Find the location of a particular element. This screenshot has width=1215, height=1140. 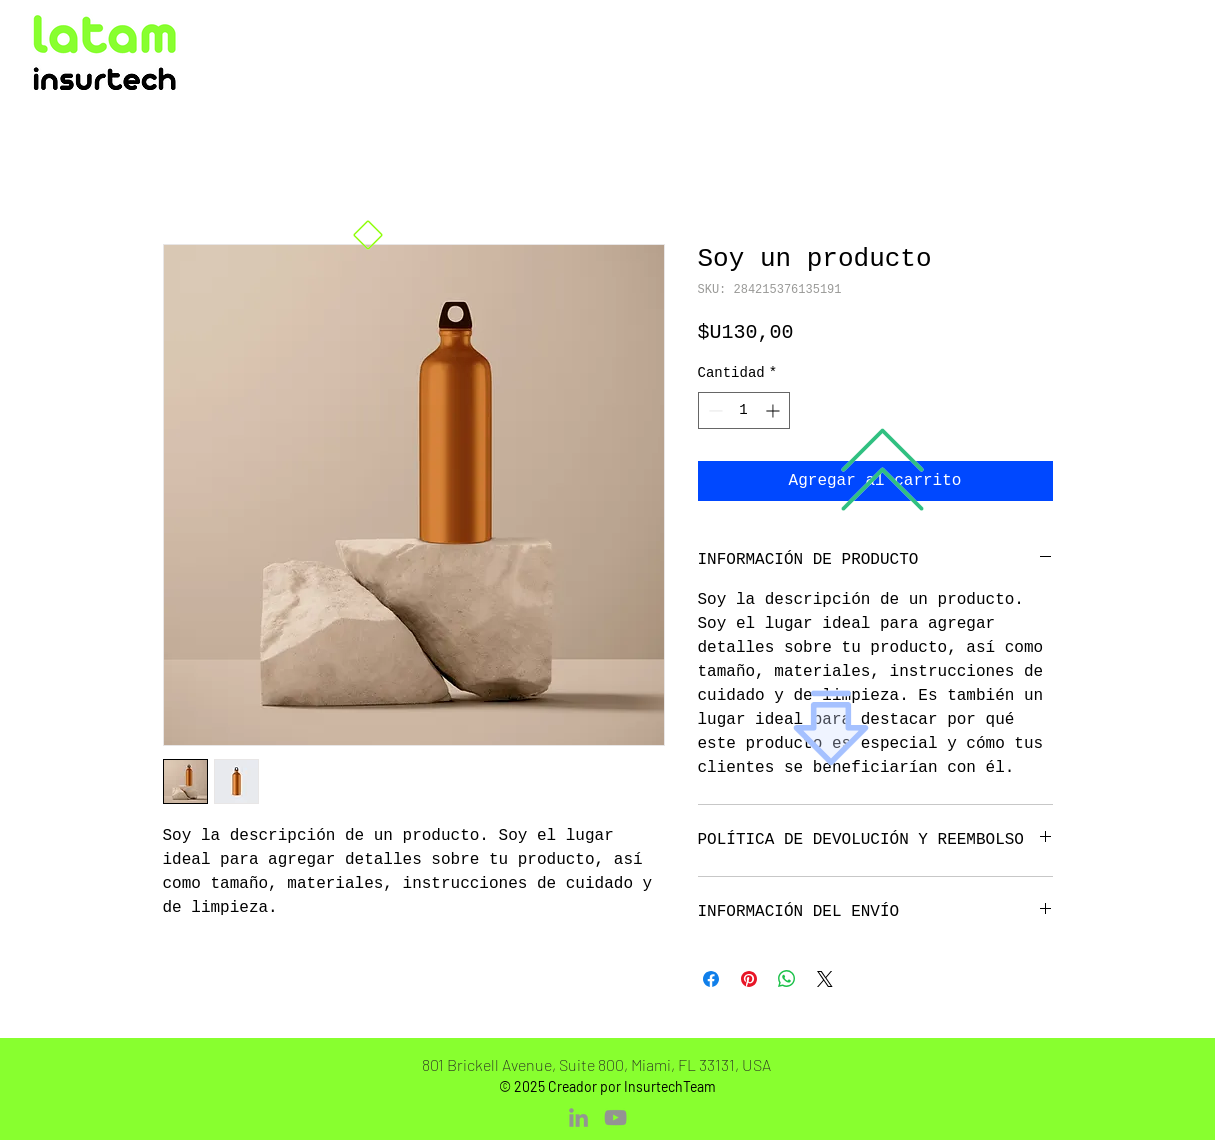

indicates premium or valuable content is located at coordinates (368, 235).